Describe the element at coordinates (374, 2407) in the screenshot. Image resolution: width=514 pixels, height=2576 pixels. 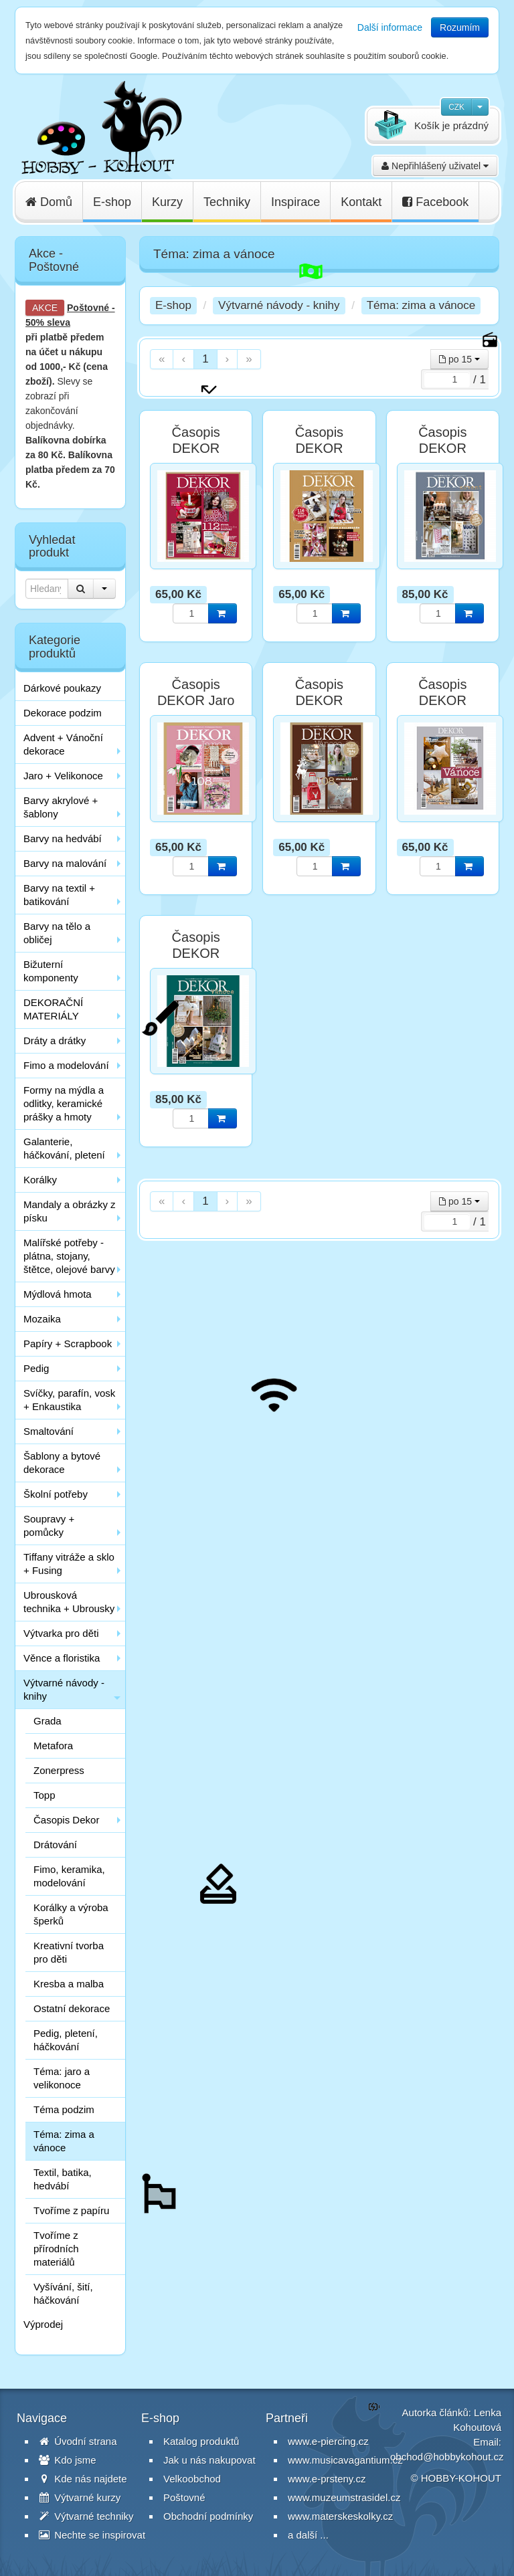
I see `view device charging status` at that location.